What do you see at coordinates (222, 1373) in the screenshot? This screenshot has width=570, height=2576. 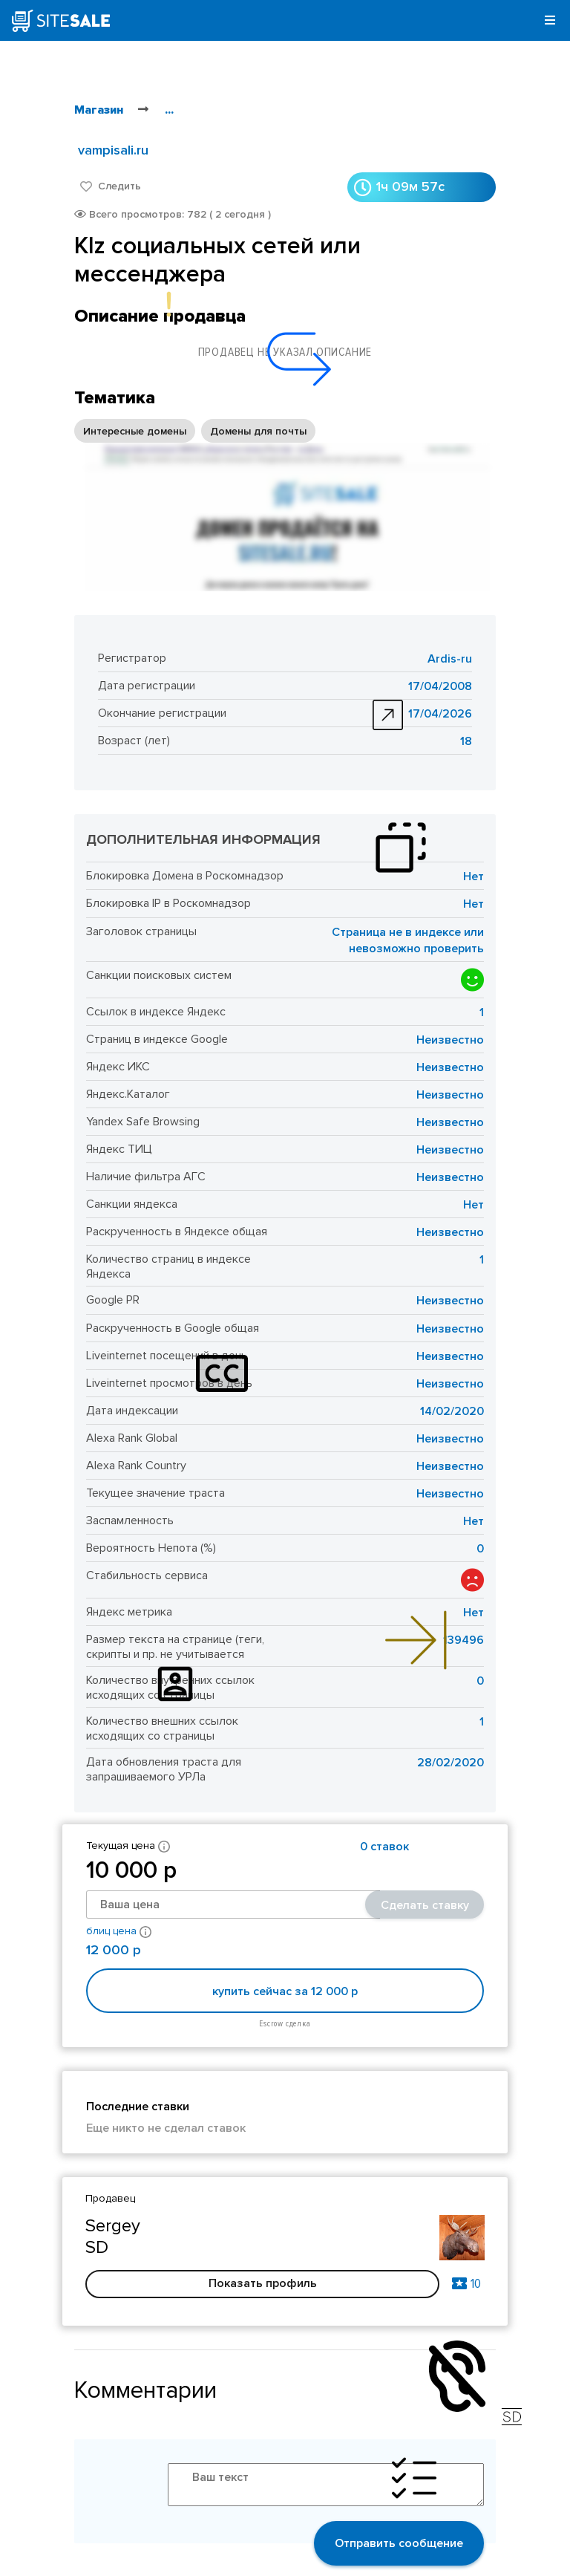 I see `enable closed captions for video content` at bounding box center [222, 1373].